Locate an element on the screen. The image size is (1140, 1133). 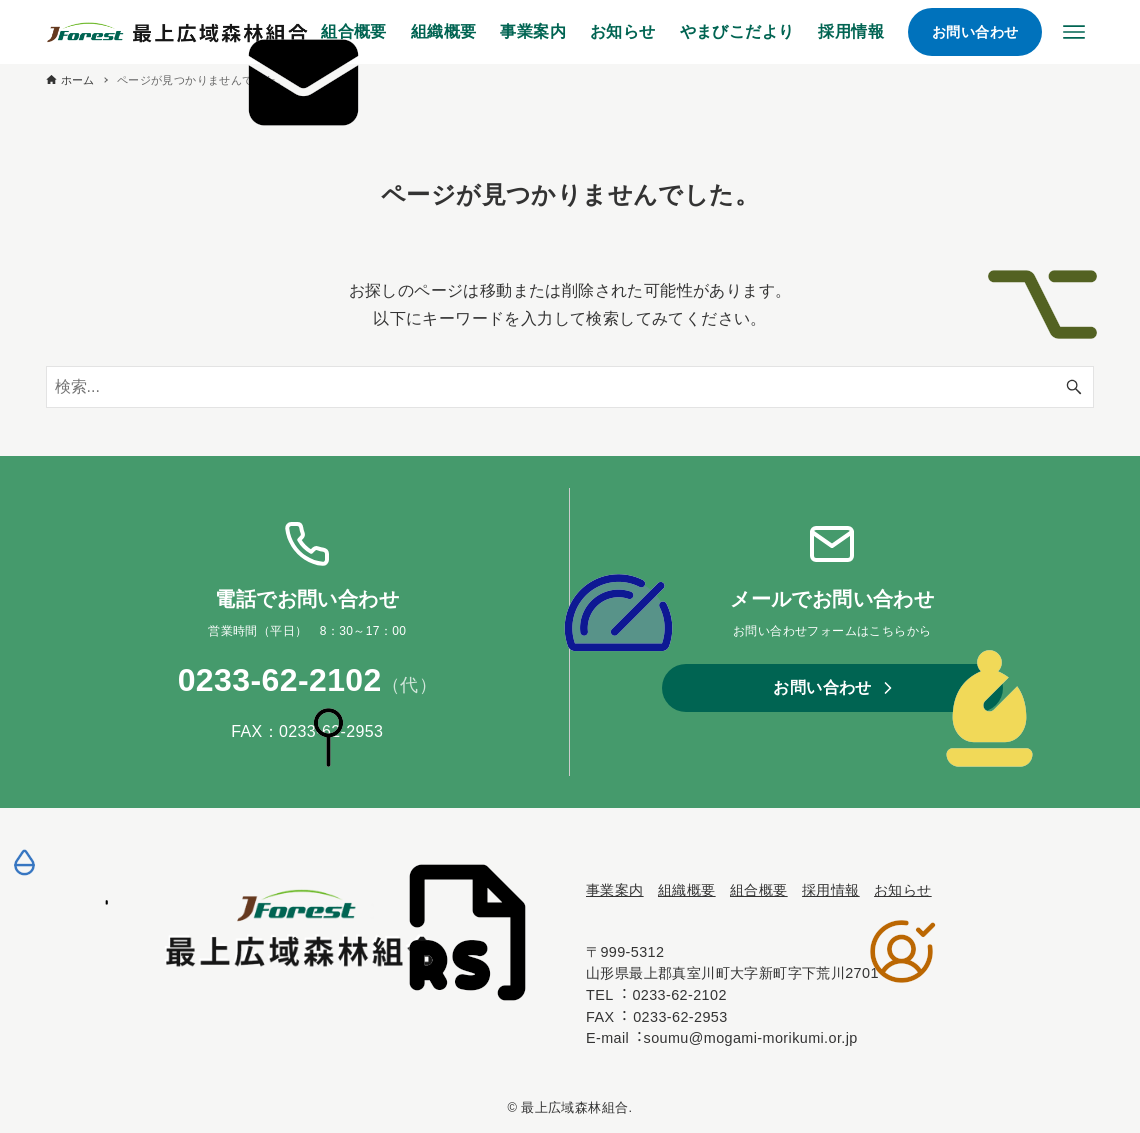
view speed or performance metrics is located at coordinates (618, 616).